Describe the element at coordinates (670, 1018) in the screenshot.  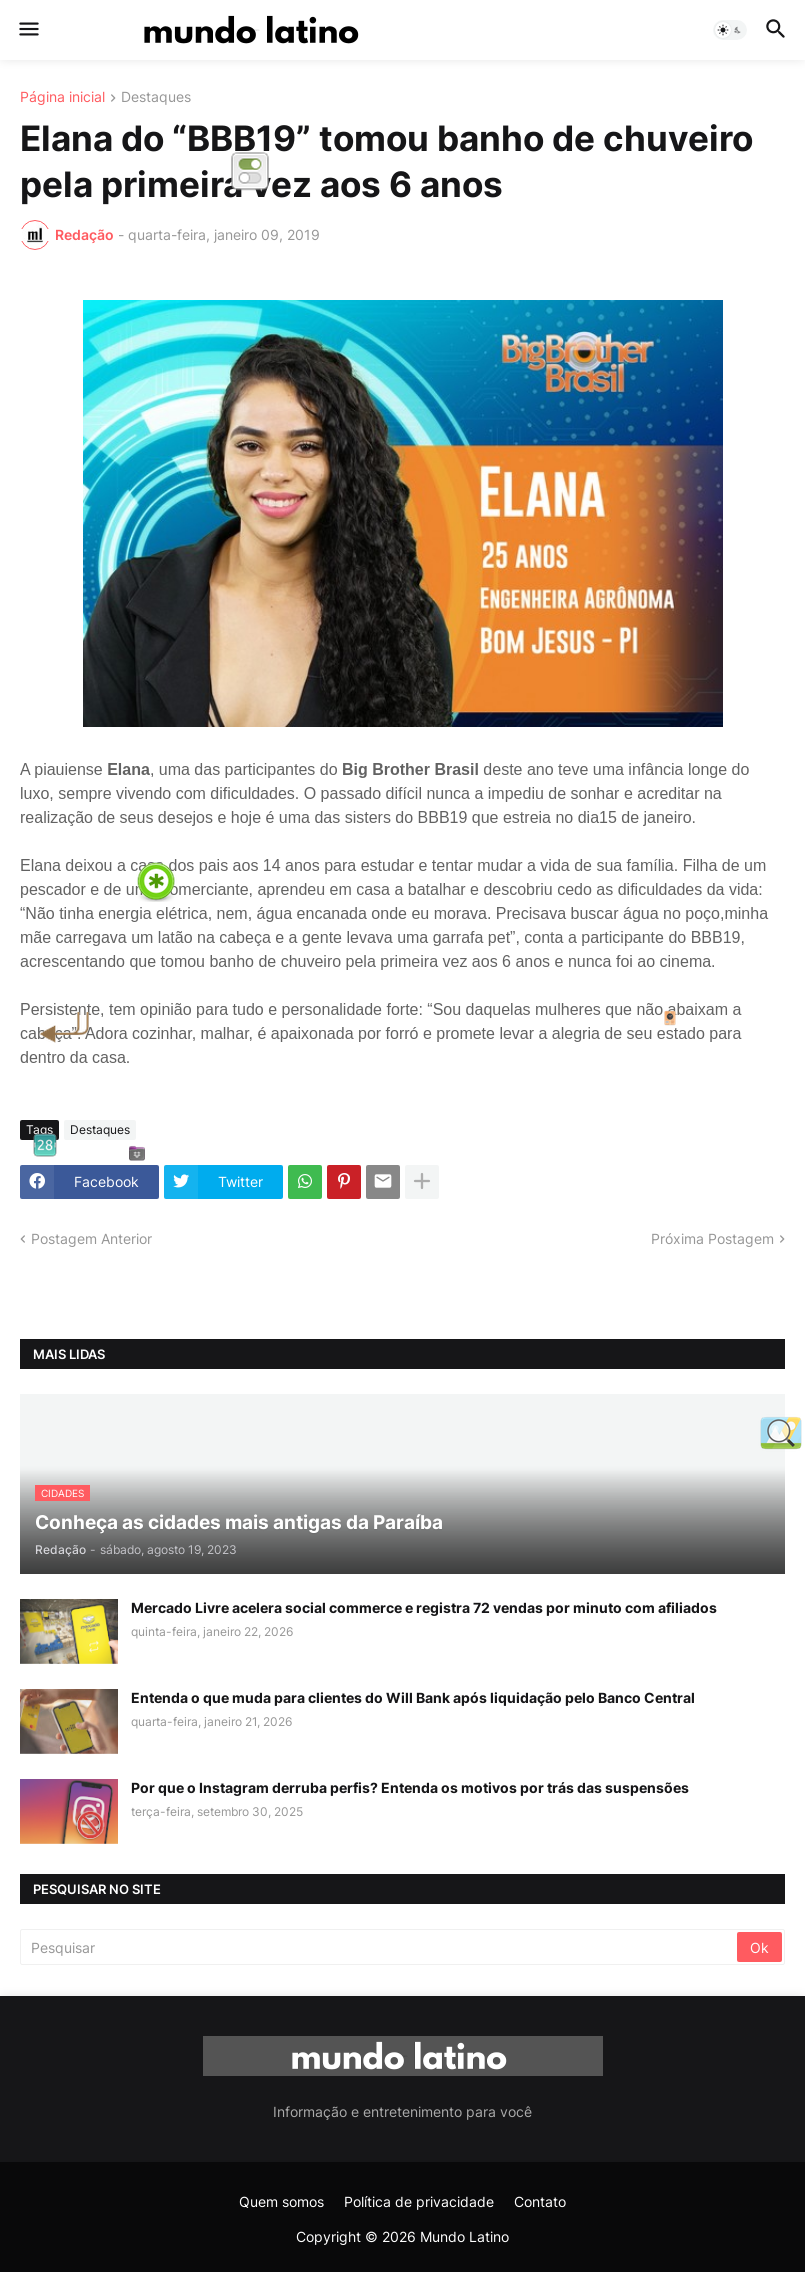
I see `package manager is processing or waiting` at that location.